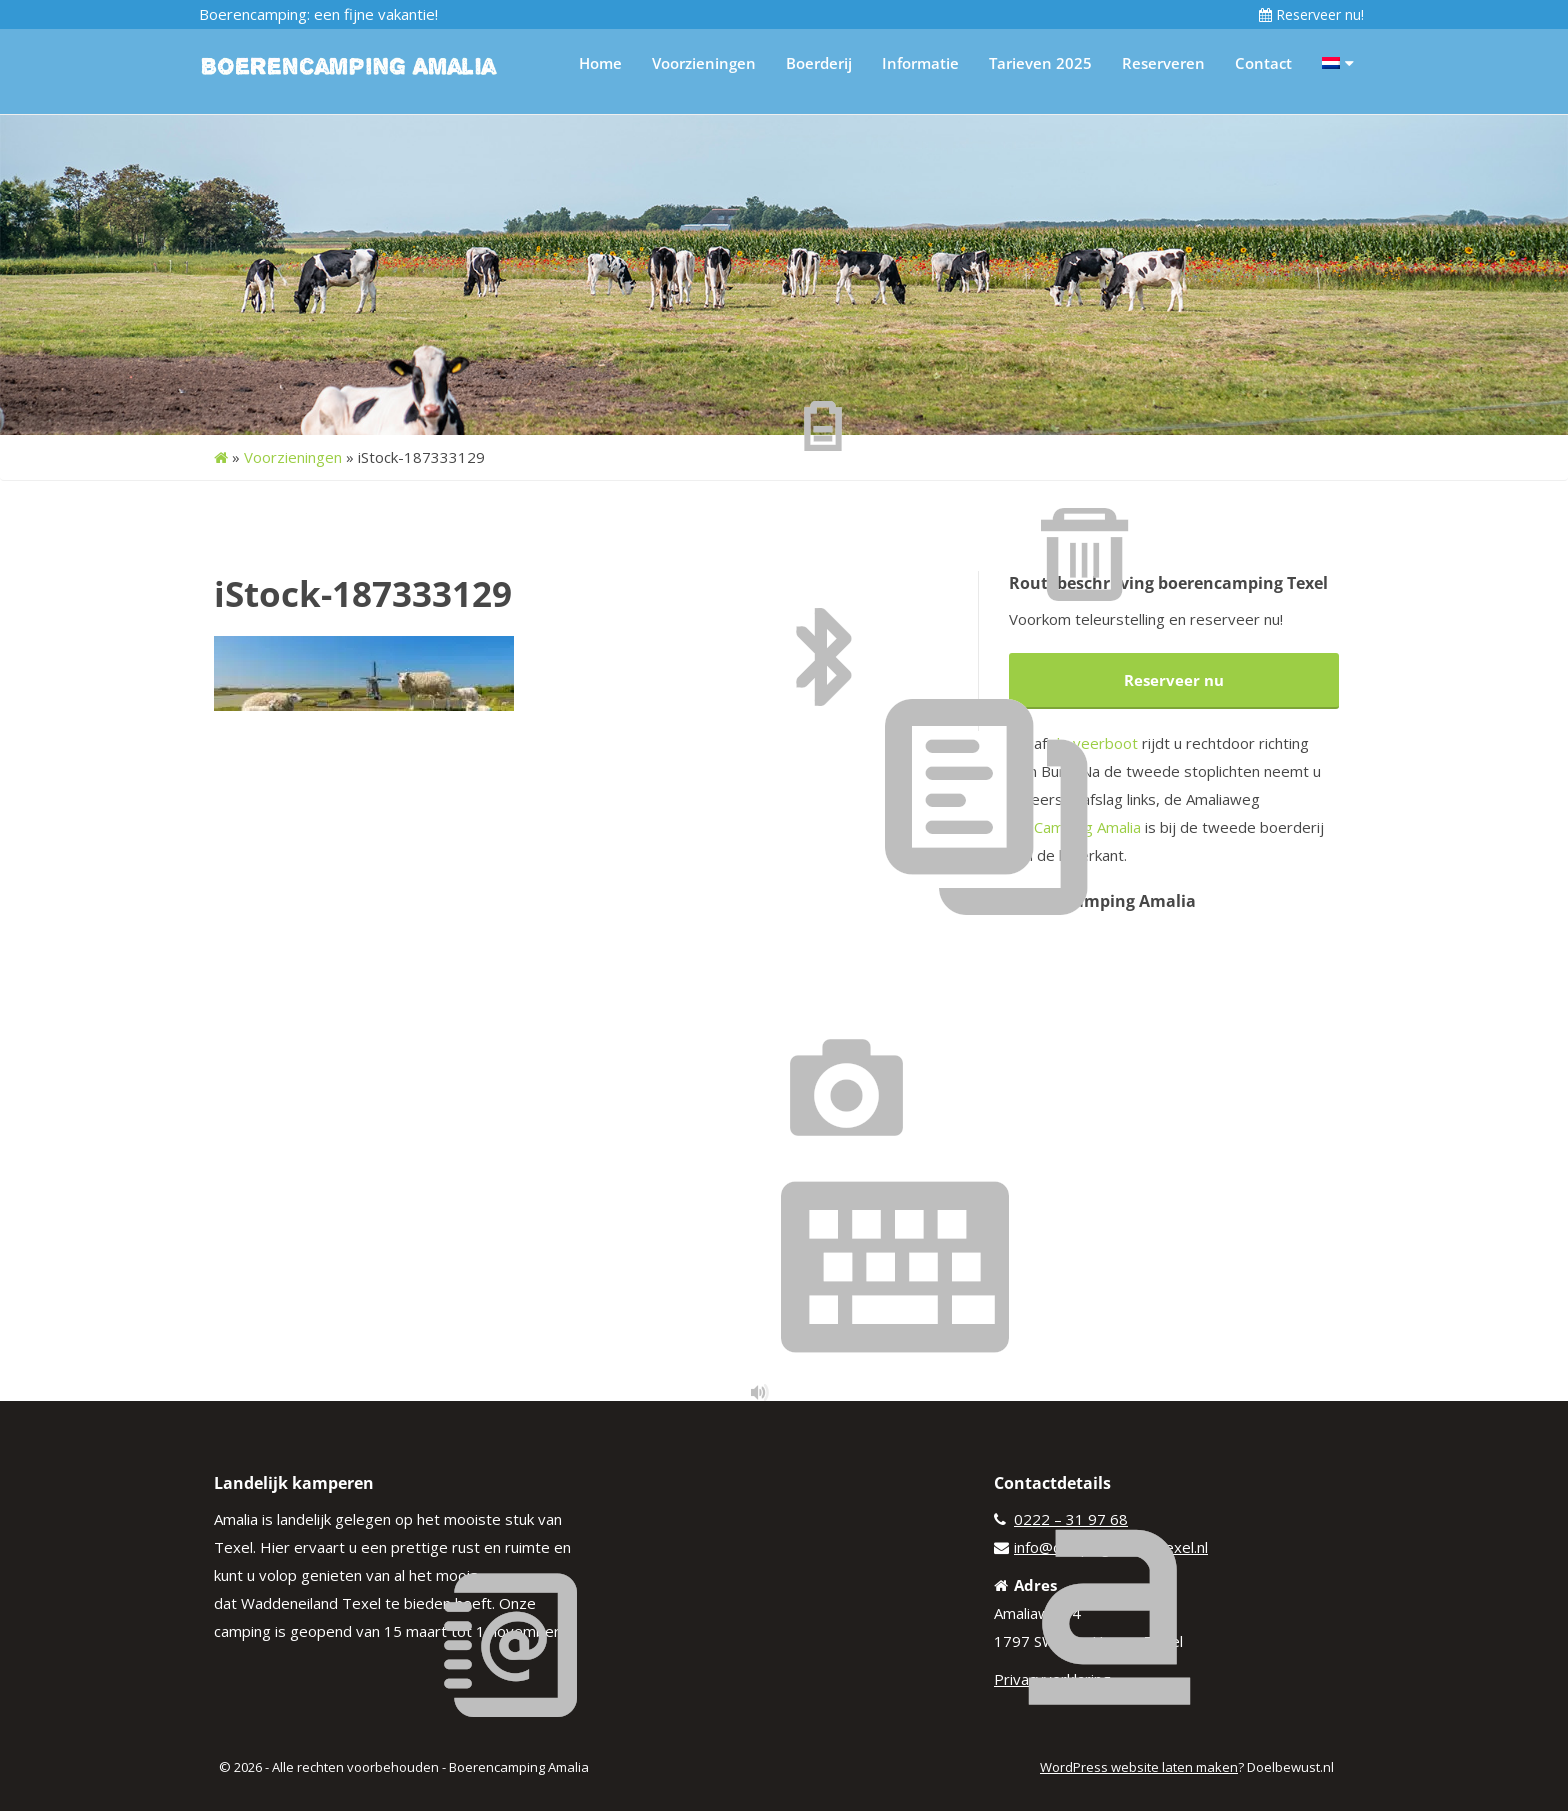  What do you see at coordinates (823, 426) in the screenshot?
I see `indicates battery level is good (approximately 50-75% charged)` at bounding box center [823, 426].